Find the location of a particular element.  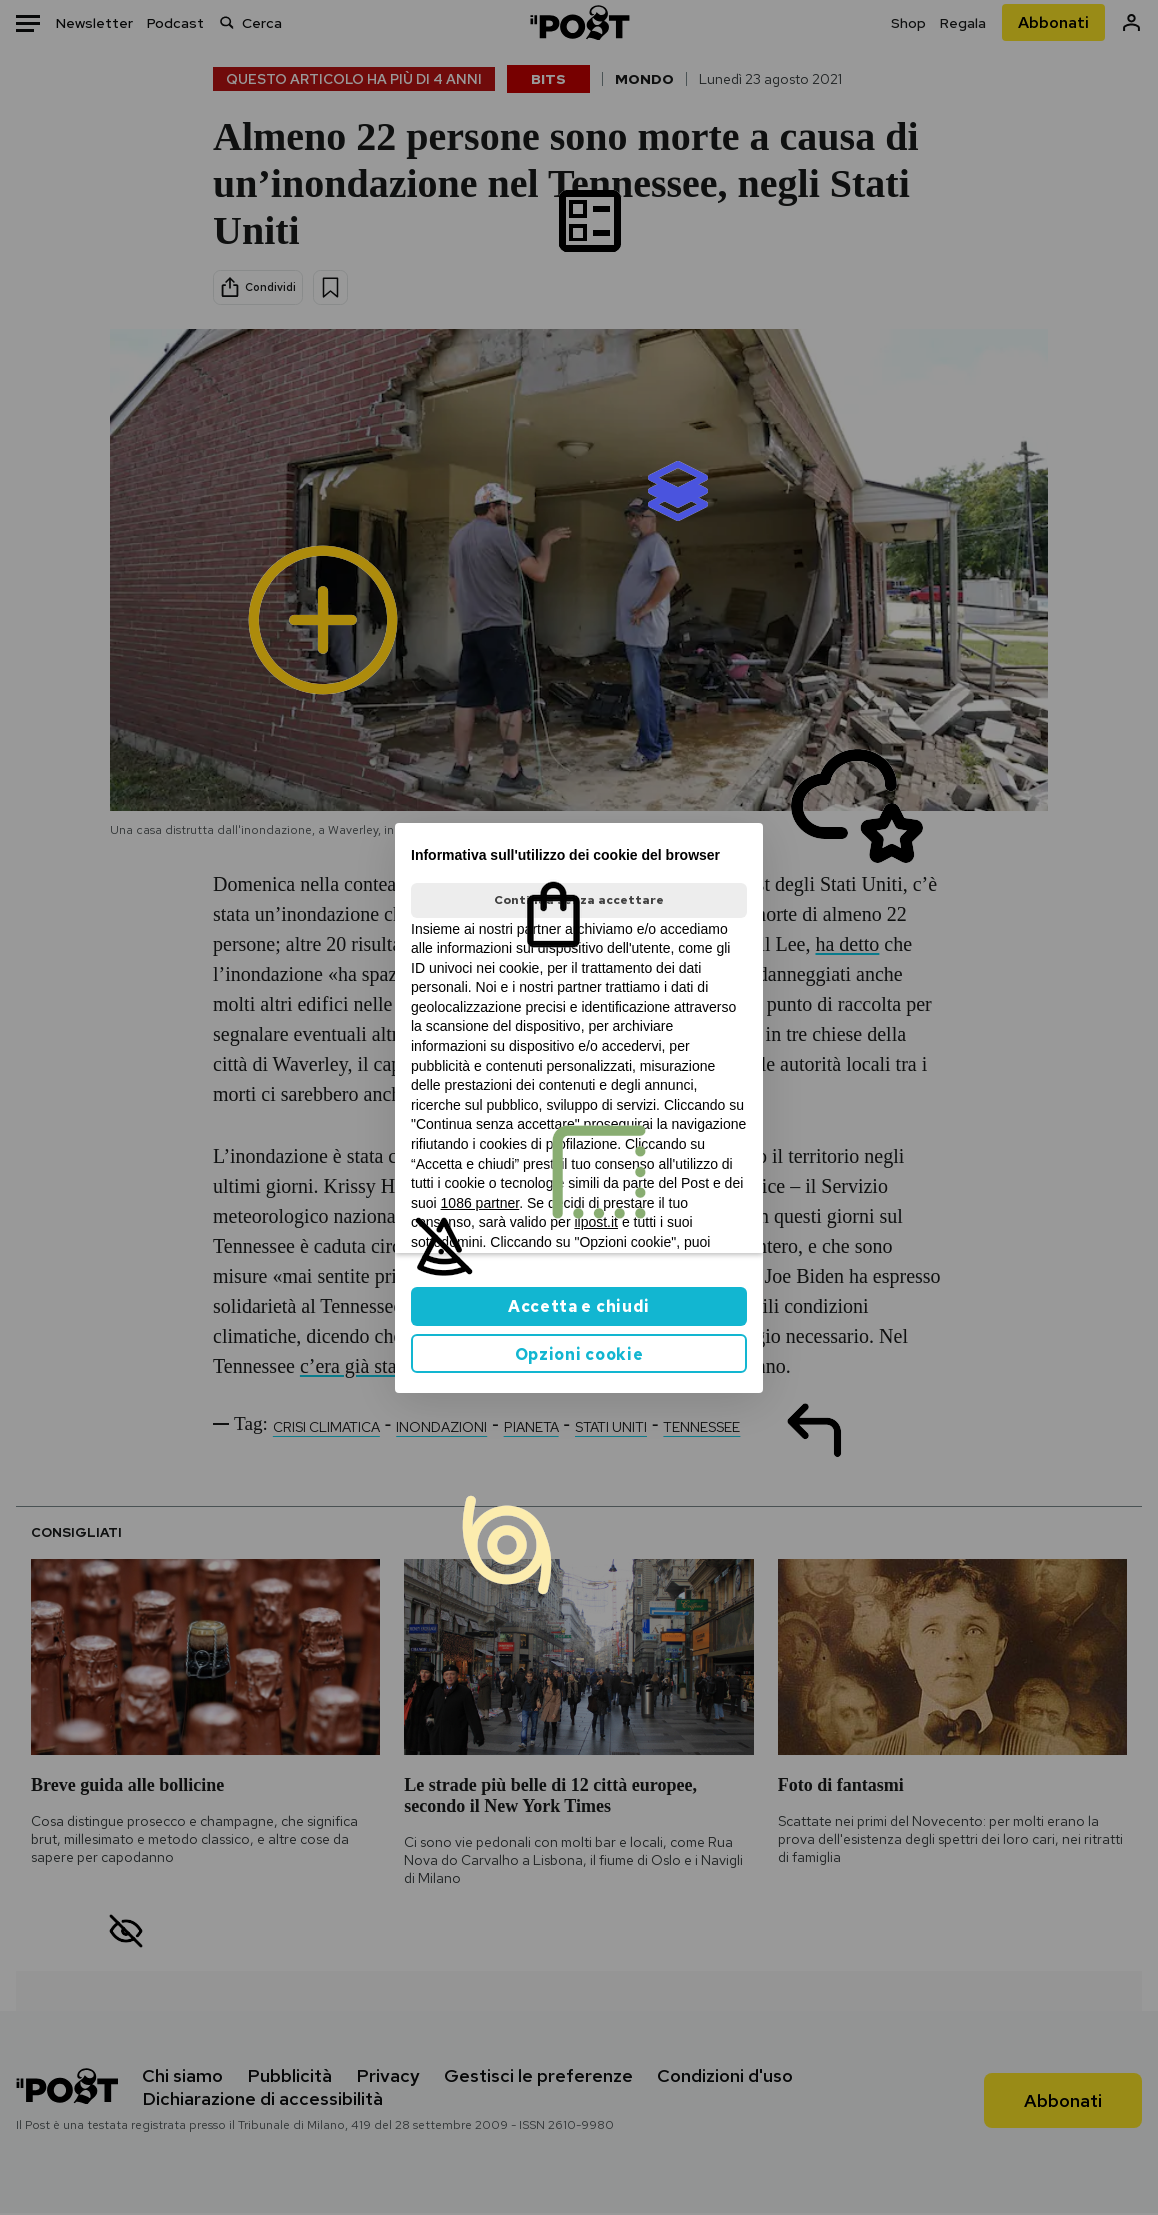

mark cloud content as favorite is located at coordinates (857, 797).